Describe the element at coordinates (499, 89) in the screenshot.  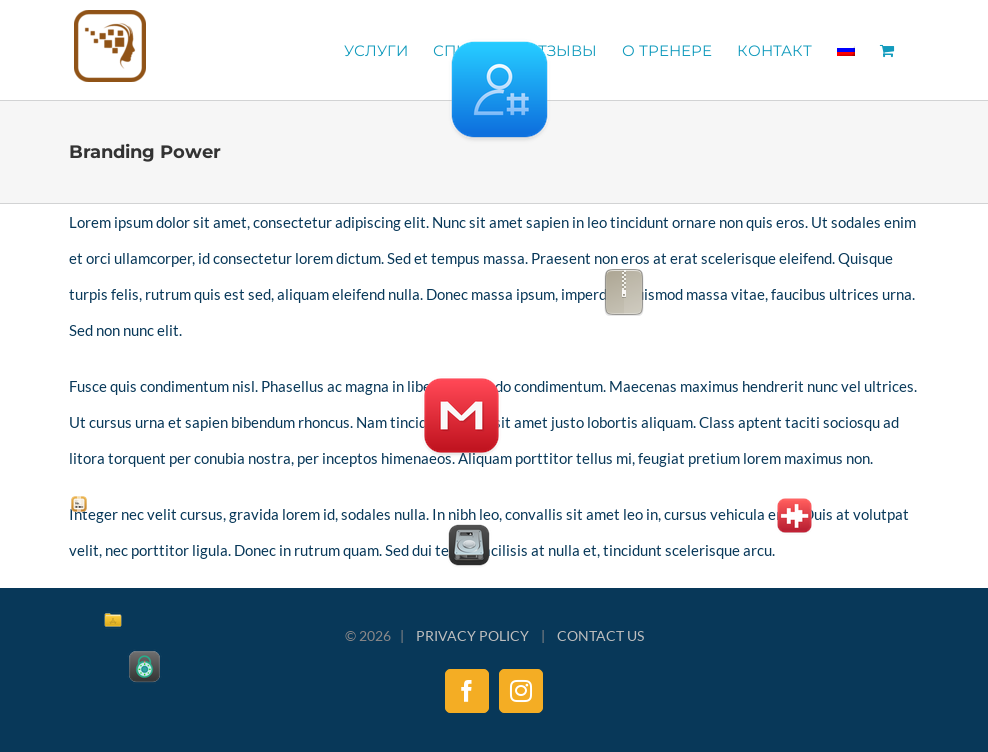
I see `access sudo or admin user preferences` at that location.